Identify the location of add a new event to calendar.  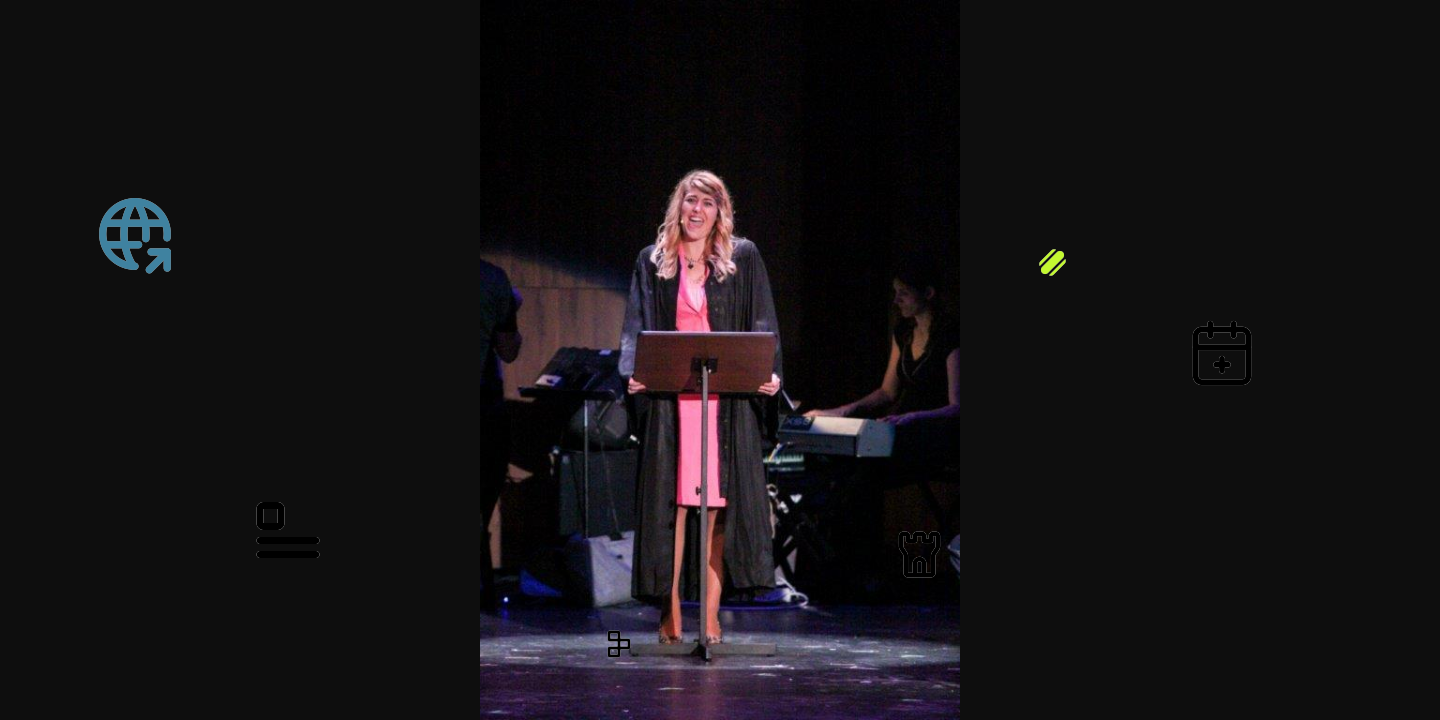
(1222, 353).